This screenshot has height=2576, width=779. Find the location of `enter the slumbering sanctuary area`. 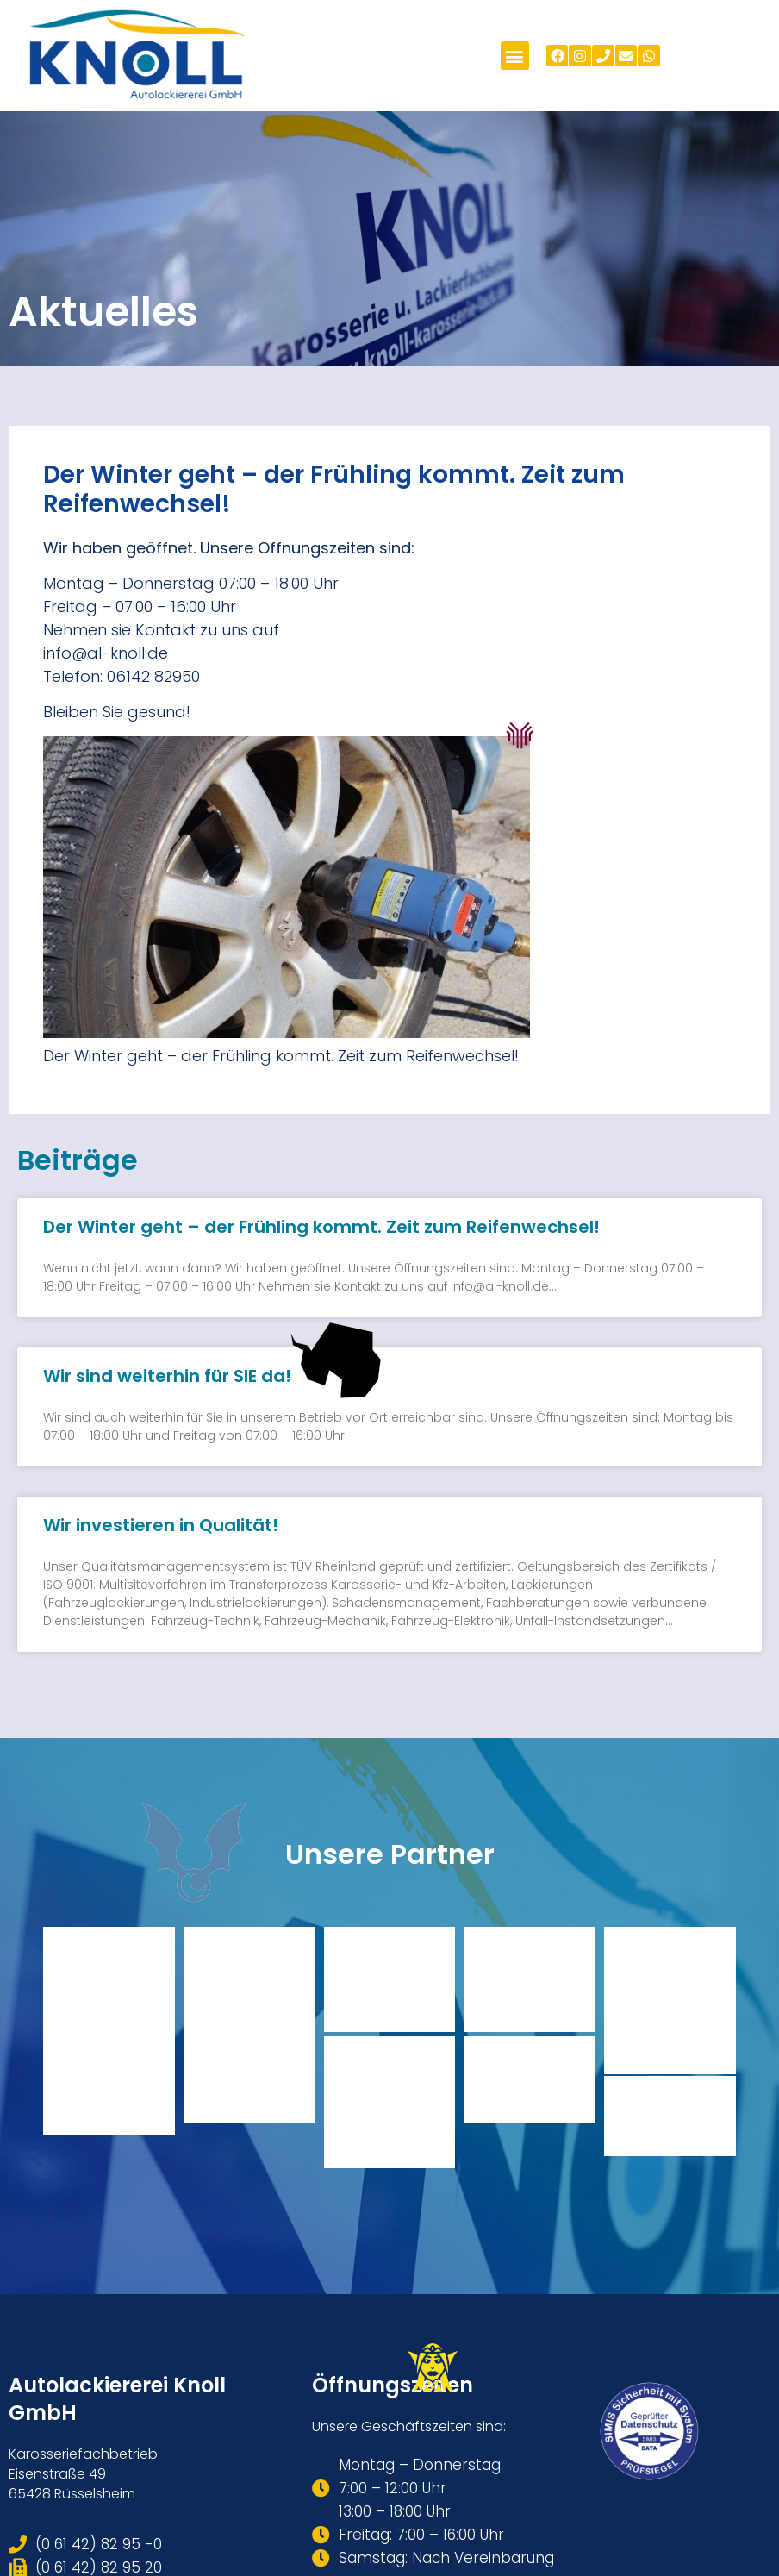

enter the slumbering sanctuary area is located at coordinates (520, 735).